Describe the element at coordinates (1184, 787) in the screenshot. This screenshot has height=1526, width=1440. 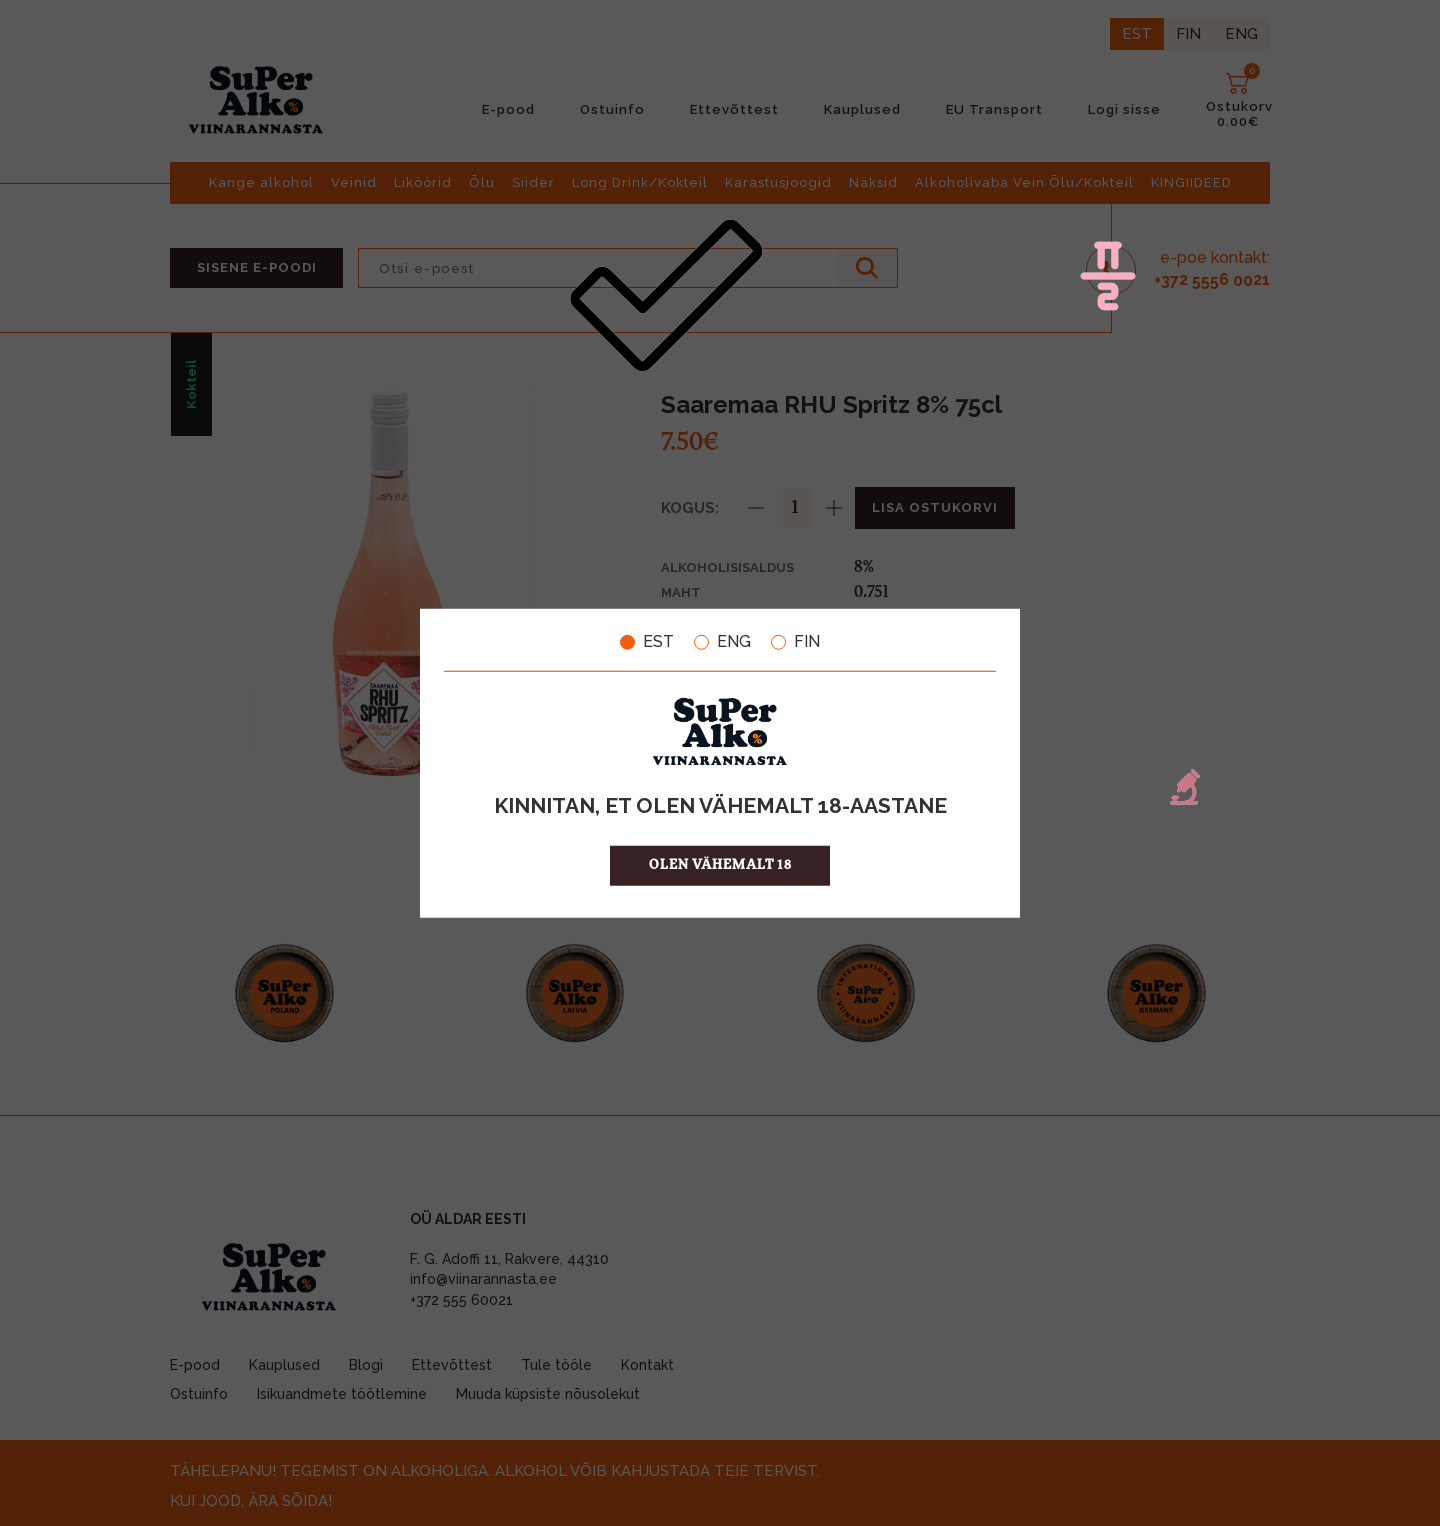
I see `access scientific or research tools` at that location.